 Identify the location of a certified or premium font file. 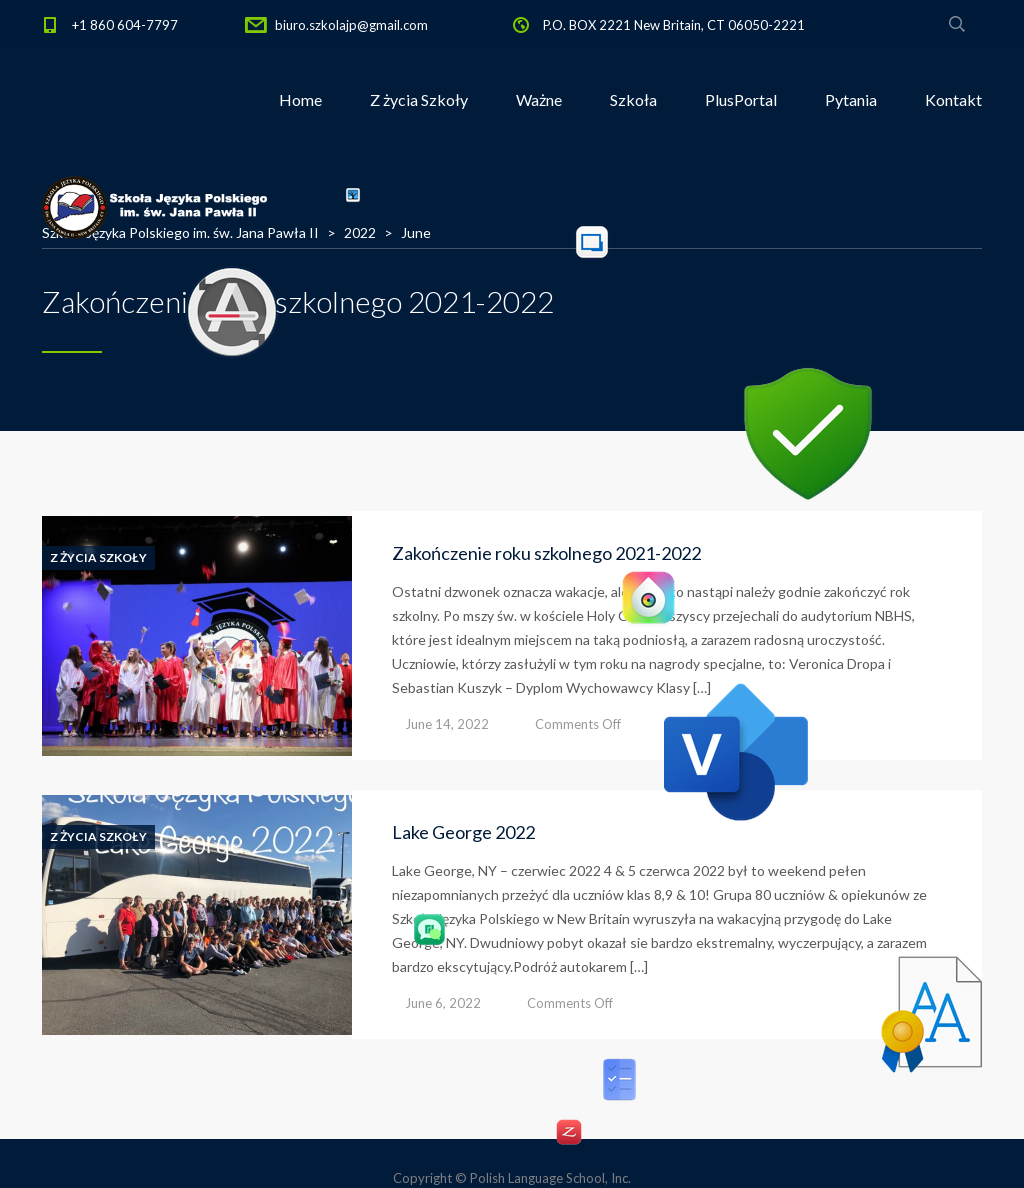
(940, 1012).